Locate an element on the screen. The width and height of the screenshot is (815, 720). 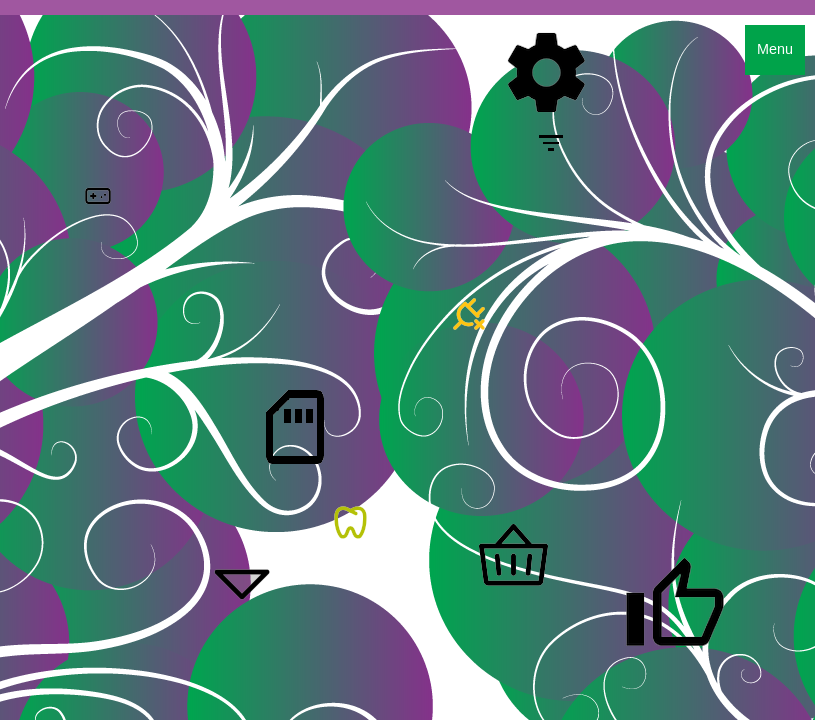
like or upvote content is located at coordinates (675, 606).